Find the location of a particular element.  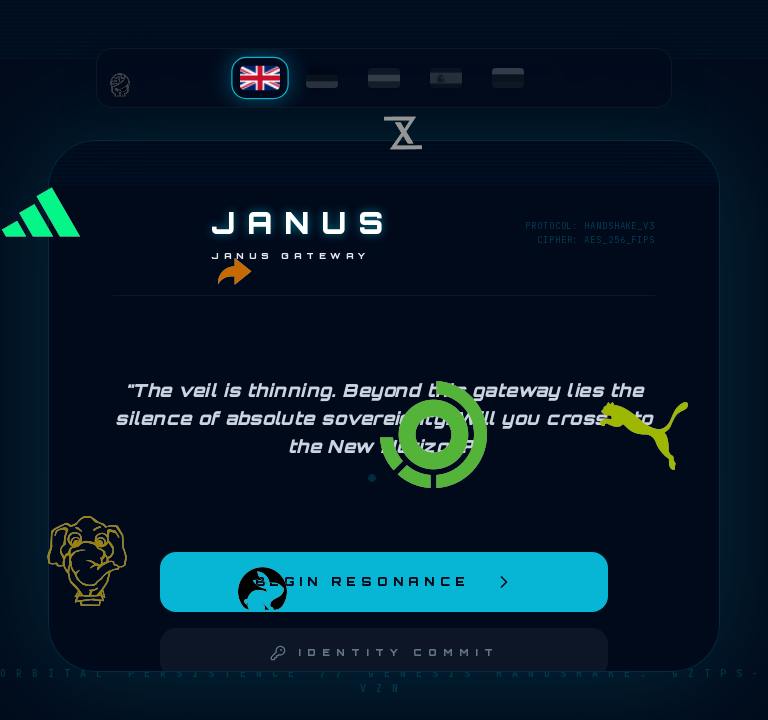

turborepo logo - a build system for JavaScript and TypeScript codebases is located at coordinates (433, 434).